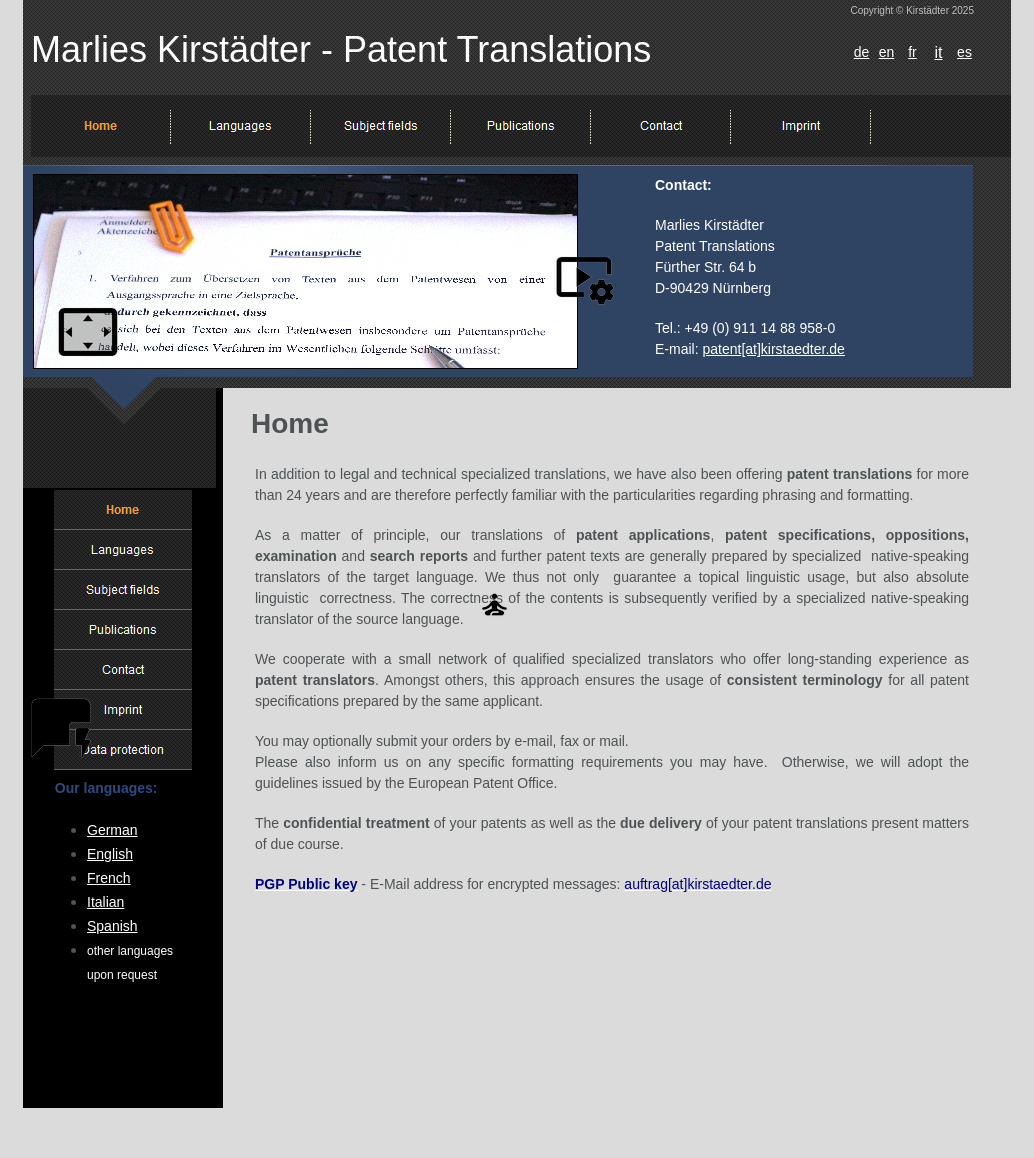 The width and height of the screenshot is (1034, 1158). Describe the element at coordinates (61, 728) in the screenshot. I see `send a quick reply to a message` at that location.